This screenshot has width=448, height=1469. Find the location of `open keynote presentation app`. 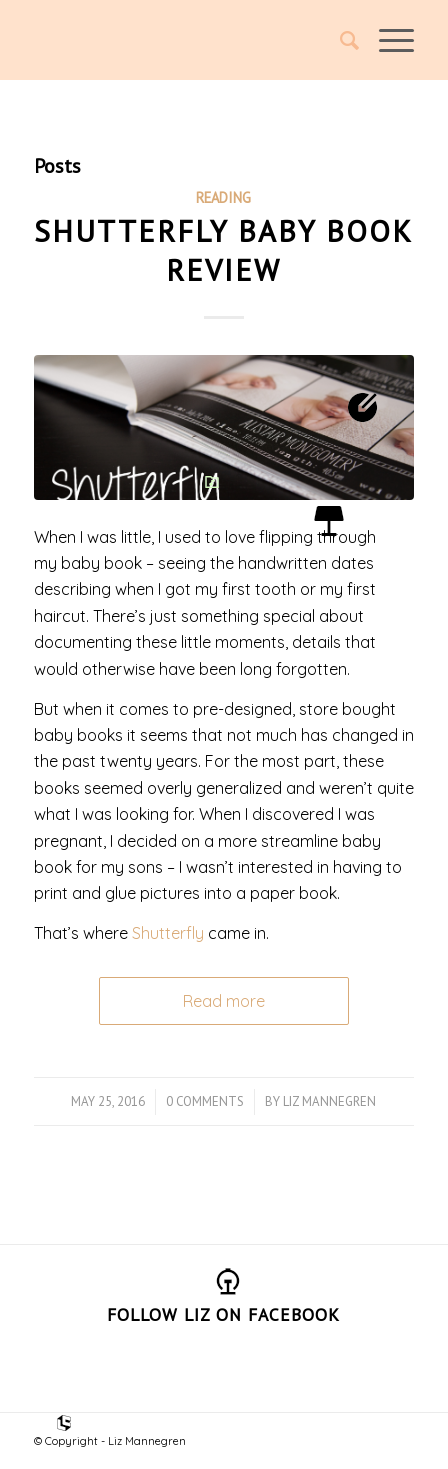

open keynote presentation app is located at coordinates (329, 521).